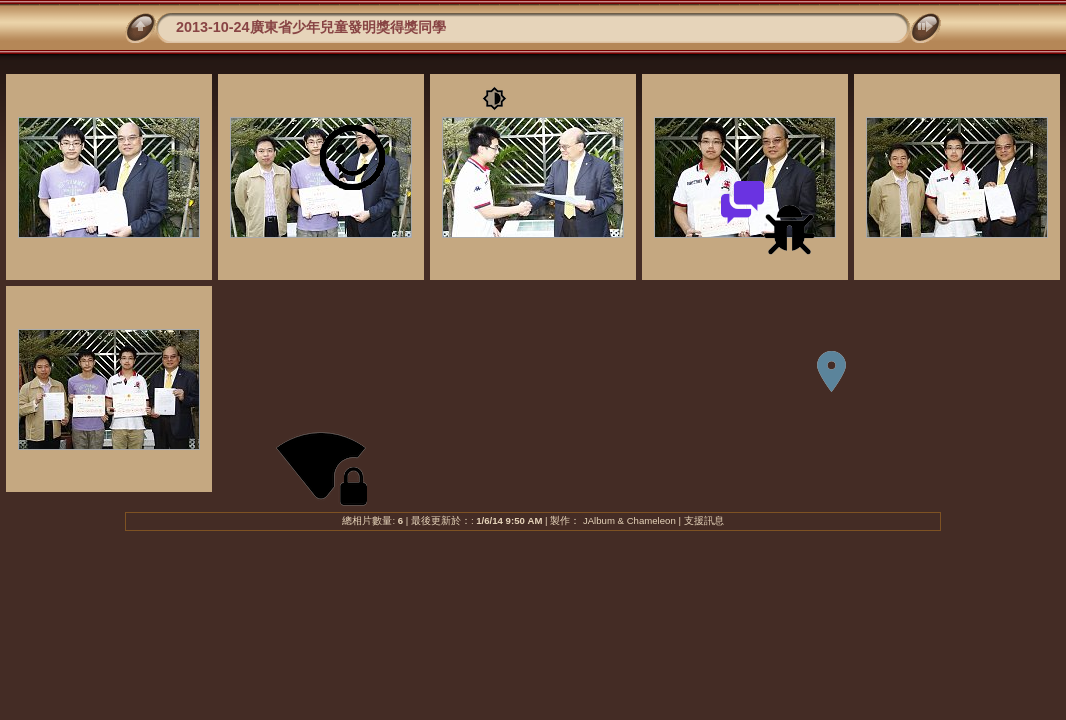 This screenshot has width=1066, height=720. What do you see at coordinates (742, 202) in the screenshot?
I see `open conversations or messages` at bounding box center [742, 202].